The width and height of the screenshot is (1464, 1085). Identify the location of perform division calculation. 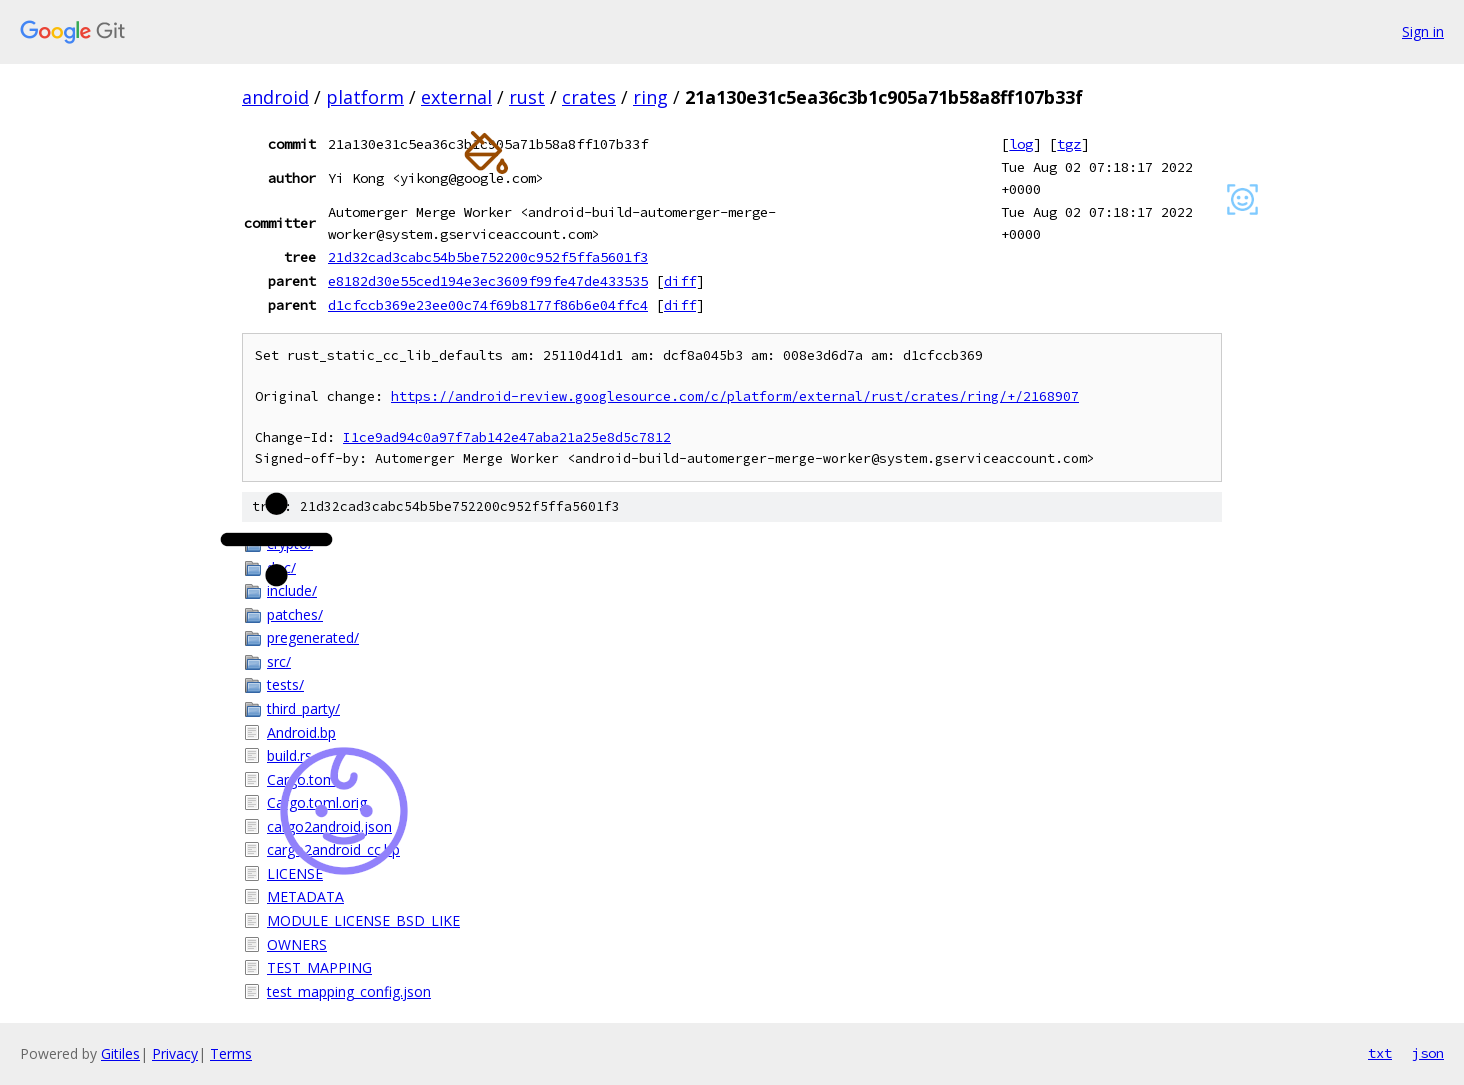
(276, 539).